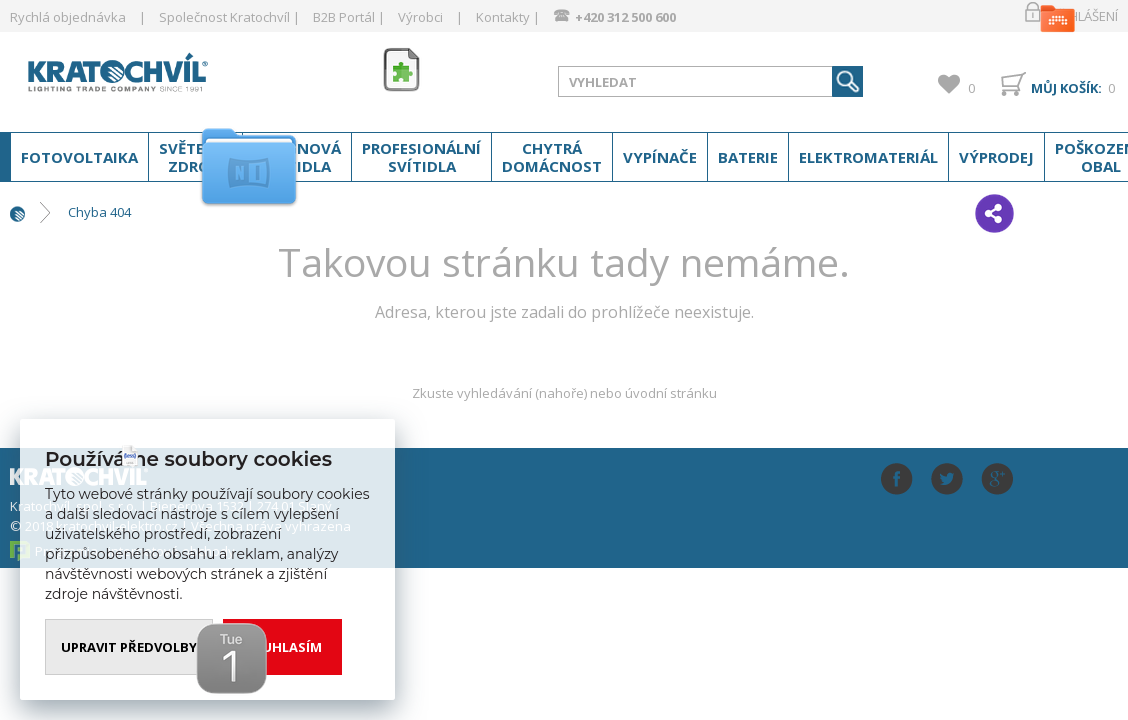  I want to click on open Bitwig Studio project files folder, so click(1057, 19).